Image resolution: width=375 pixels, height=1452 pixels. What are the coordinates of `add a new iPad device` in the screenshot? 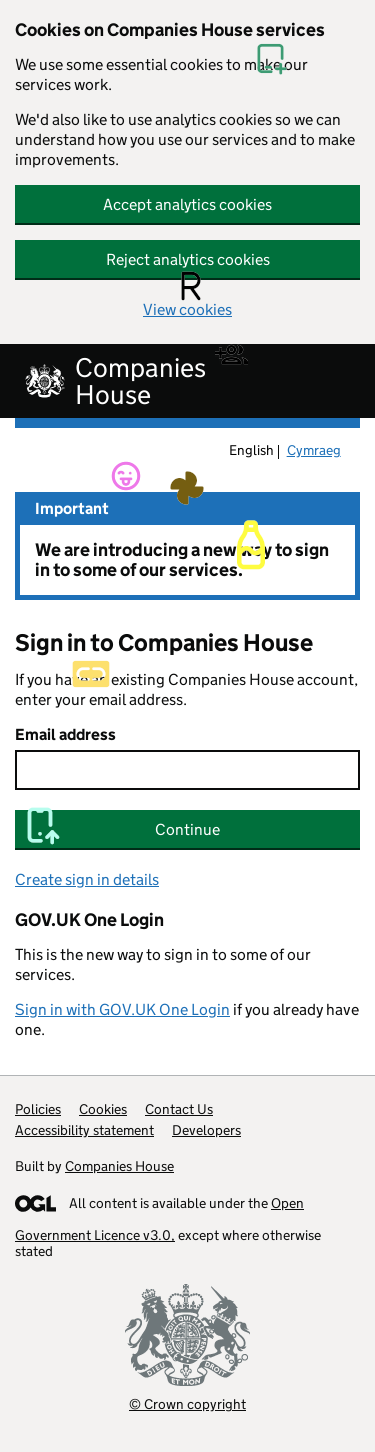 It's located at (270, 58).